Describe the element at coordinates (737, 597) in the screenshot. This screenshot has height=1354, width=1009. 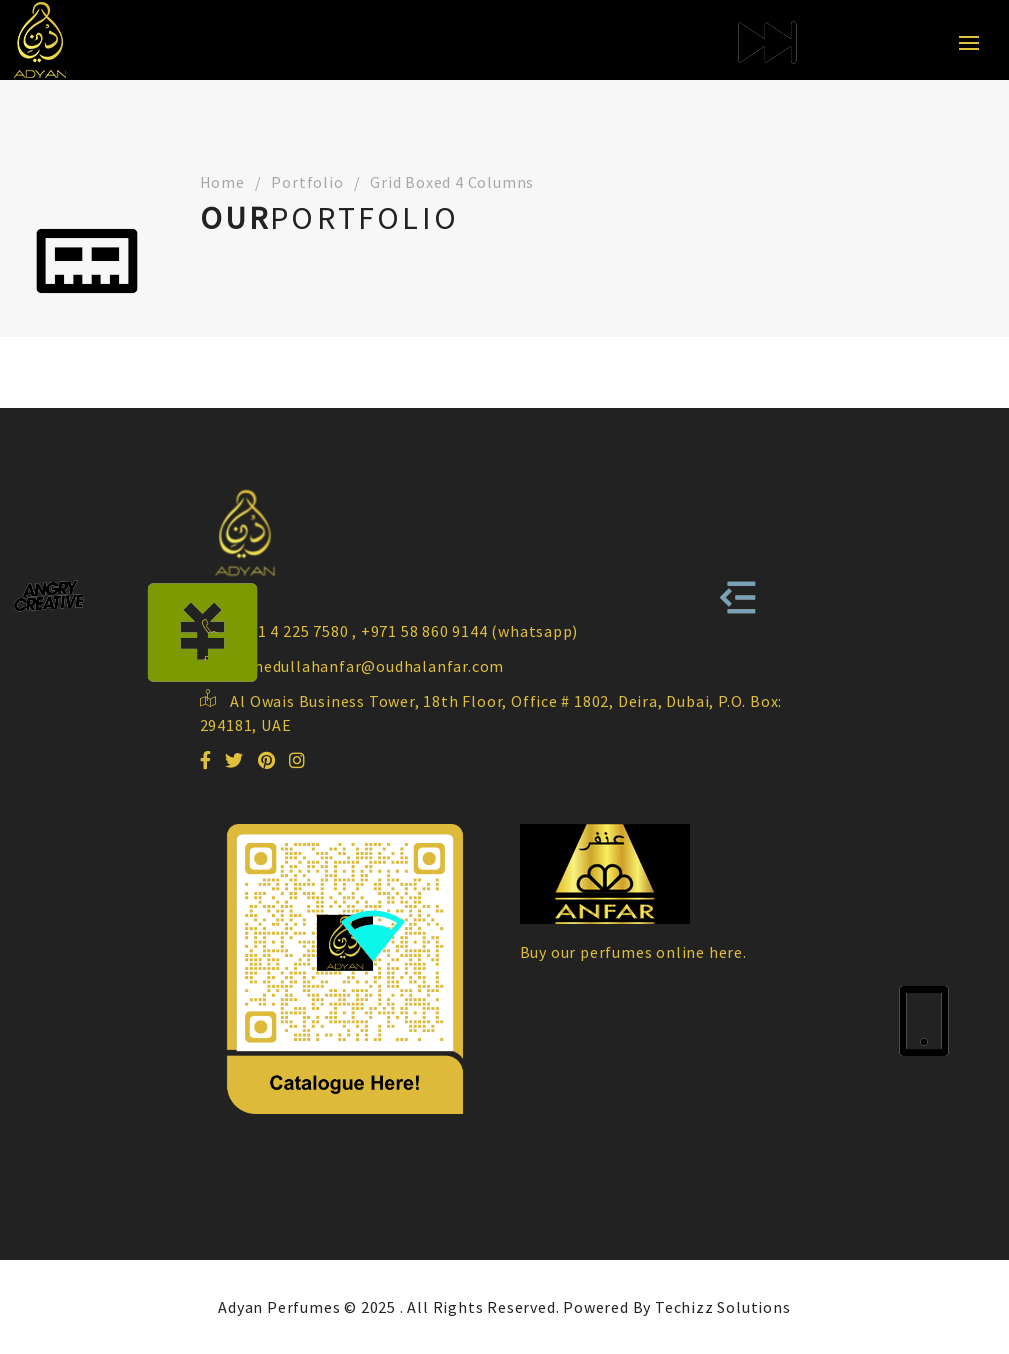
I see `collapse the sidebar menu` at that location.